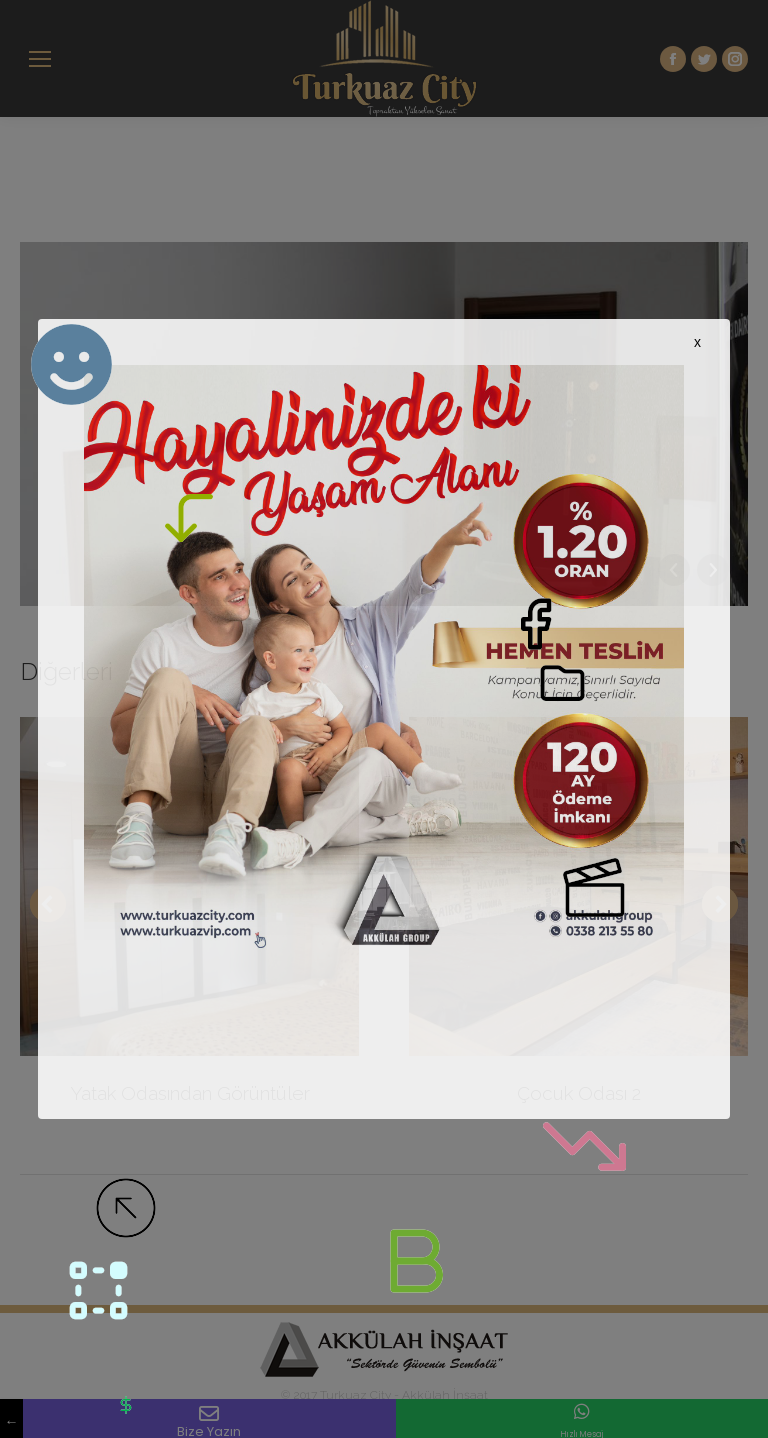  I want to click on open Facebook app, so click(535, 624).